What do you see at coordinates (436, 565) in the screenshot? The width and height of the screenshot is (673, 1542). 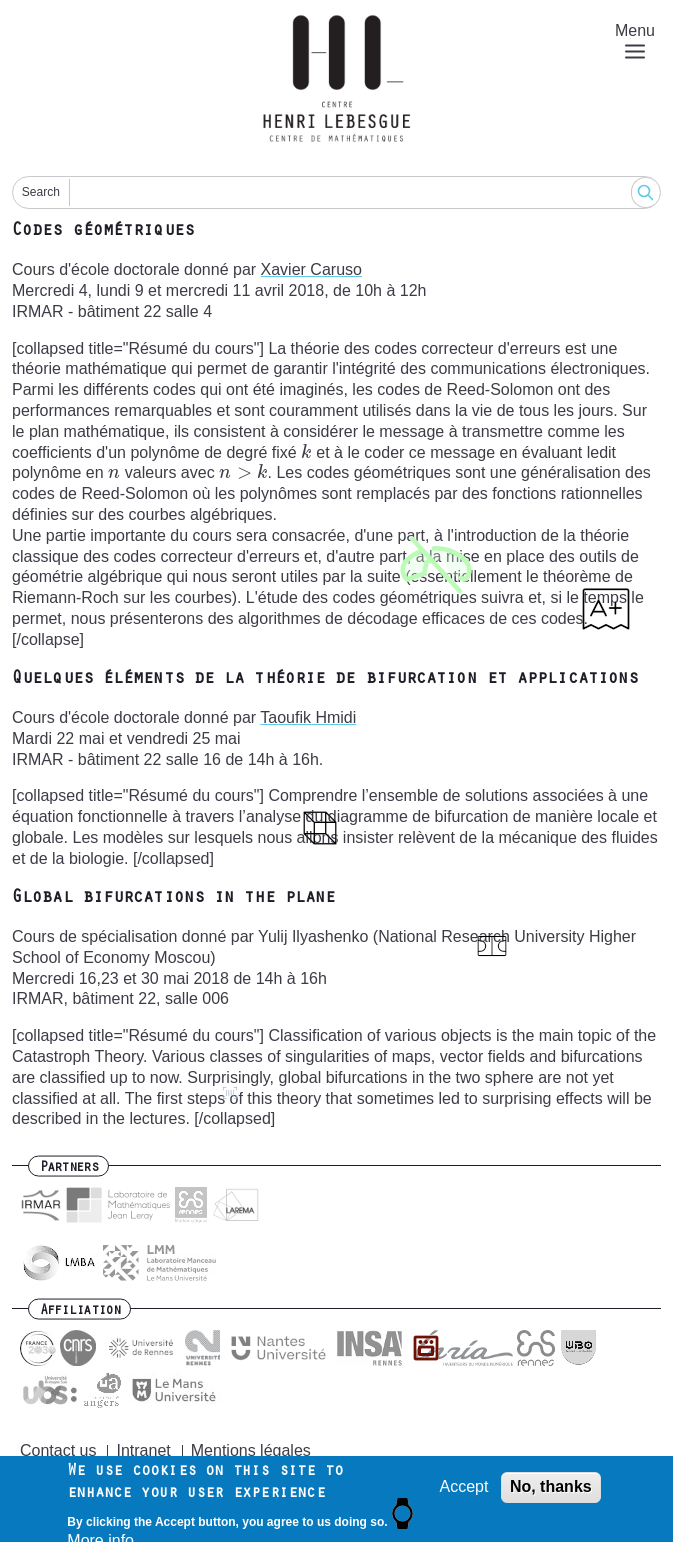 I see `end or decline a phone call` at bounding box center [436, 565].